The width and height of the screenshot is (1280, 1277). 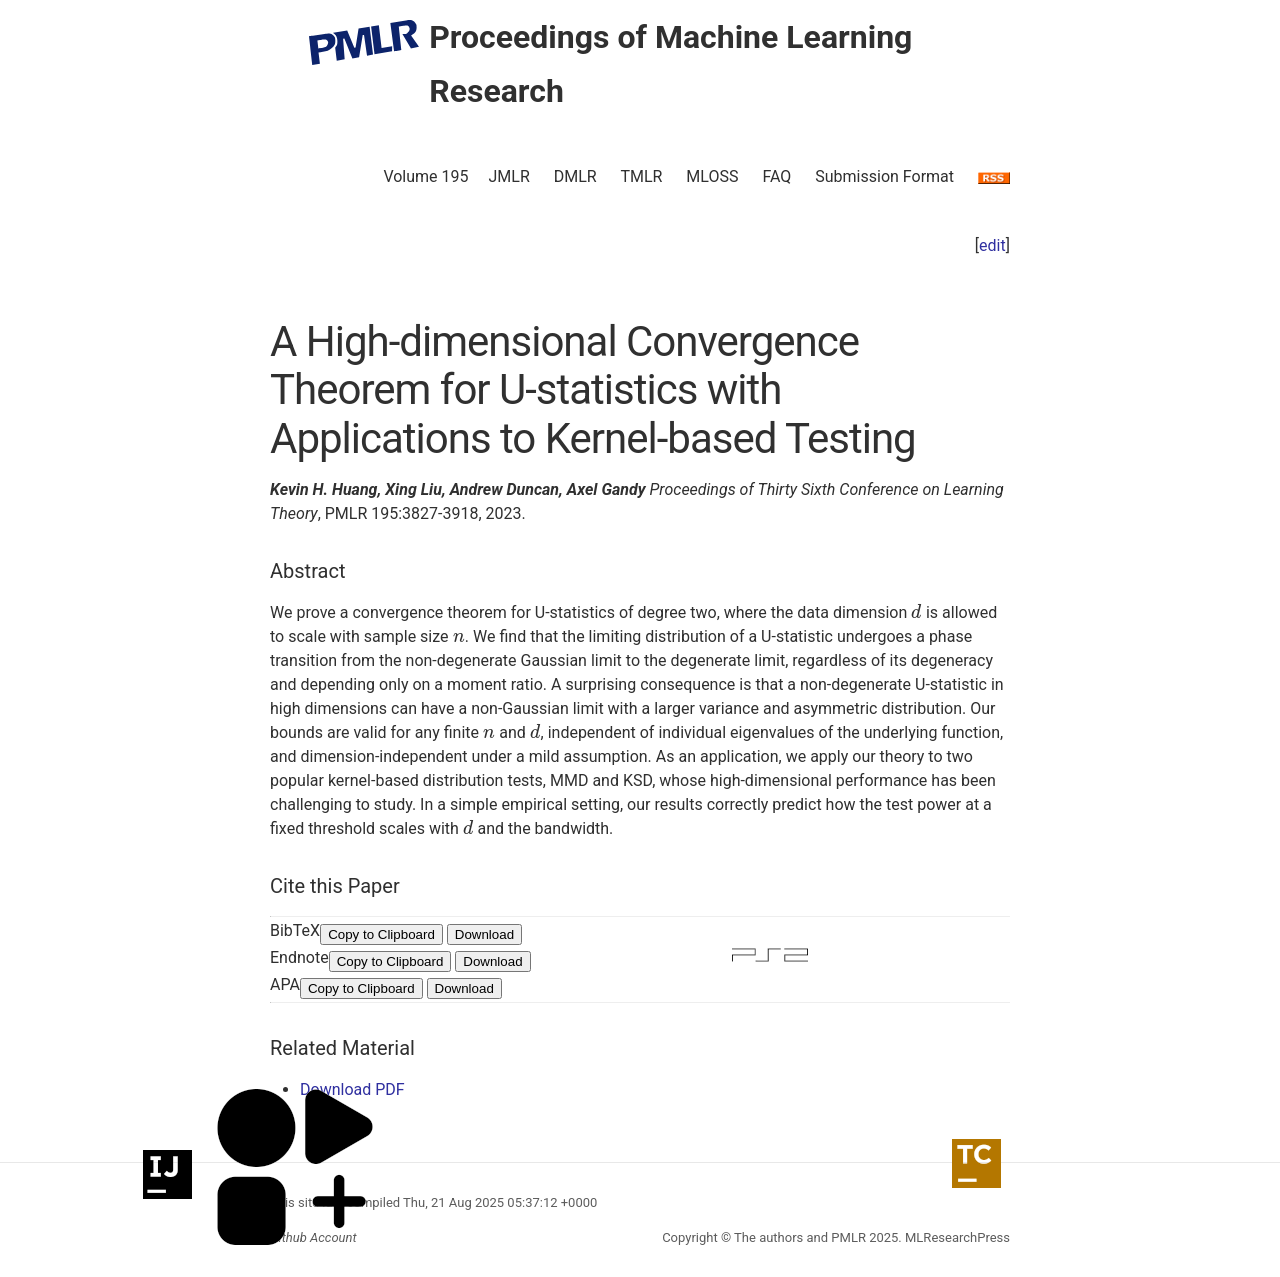 I want to click on playstation 2 brand logo, so click(x=770, y=955).